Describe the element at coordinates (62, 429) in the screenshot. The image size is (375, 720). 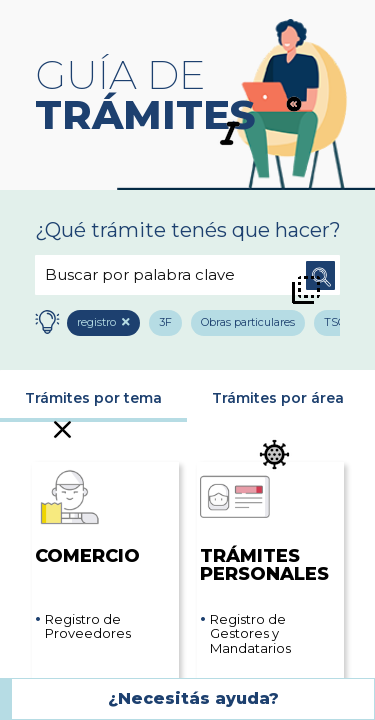
I see `close or dismiss a dialog` at that location.